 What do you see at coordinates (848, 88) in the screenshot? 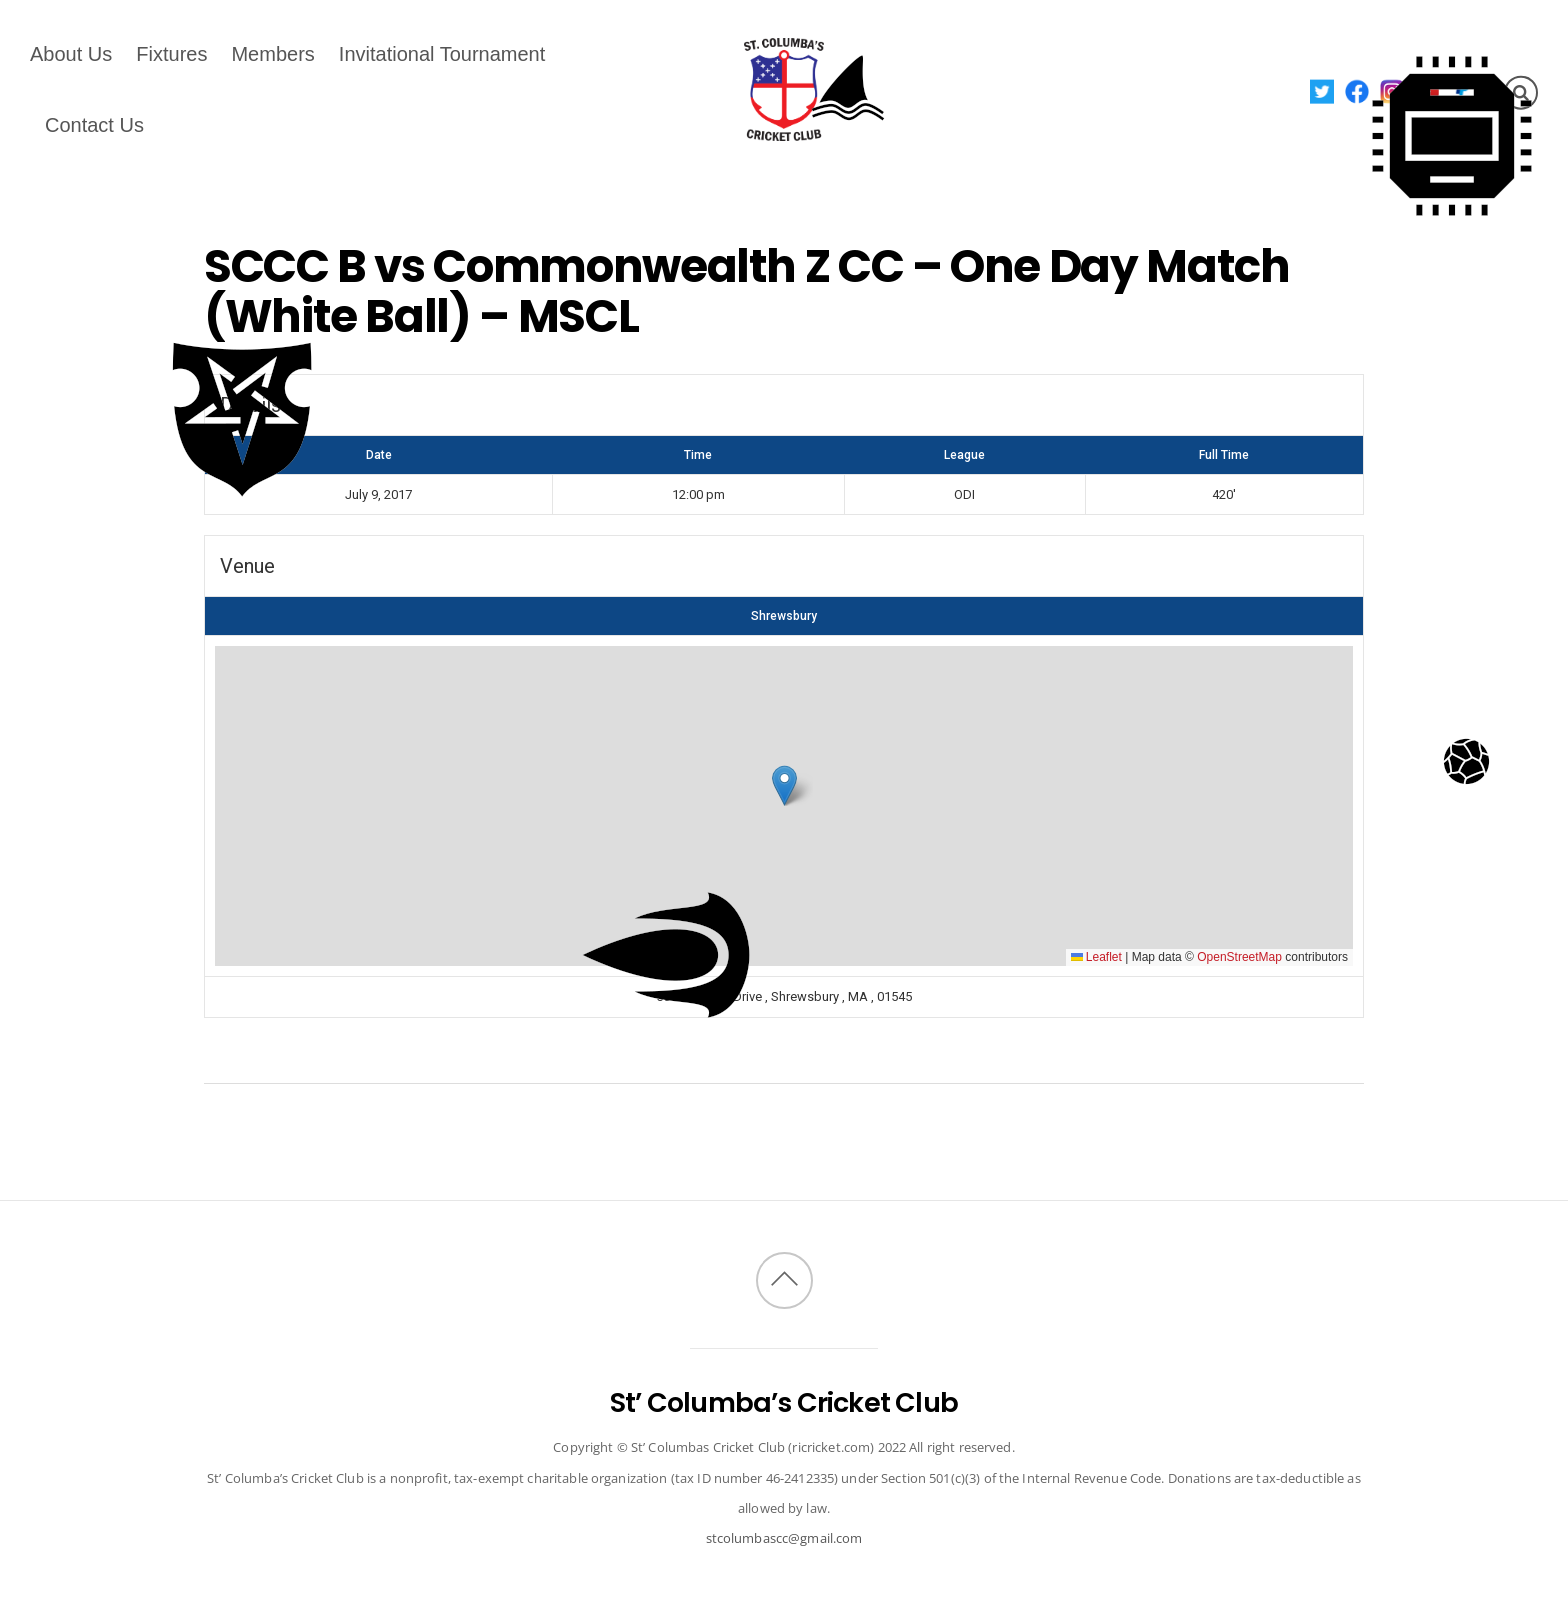
I see `indicates shark or dangerous water warning` at bounding box center [848, 88].